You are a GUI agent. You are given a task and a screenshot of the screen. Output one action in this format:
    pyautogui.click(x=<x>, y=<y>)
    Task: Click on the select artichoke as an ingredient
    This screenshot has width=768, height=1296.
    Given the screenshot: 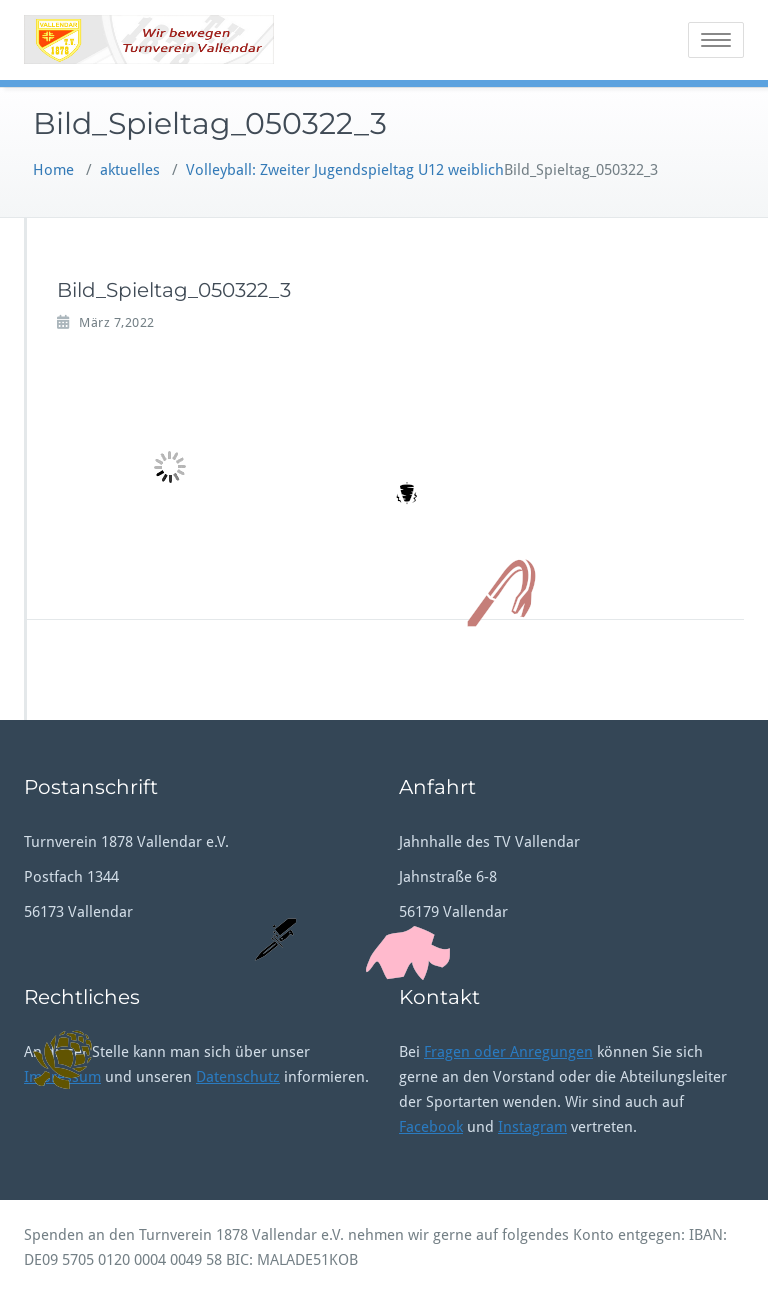 What is the action you would take?
    pyautogui.click(x=62, y=1059)
    